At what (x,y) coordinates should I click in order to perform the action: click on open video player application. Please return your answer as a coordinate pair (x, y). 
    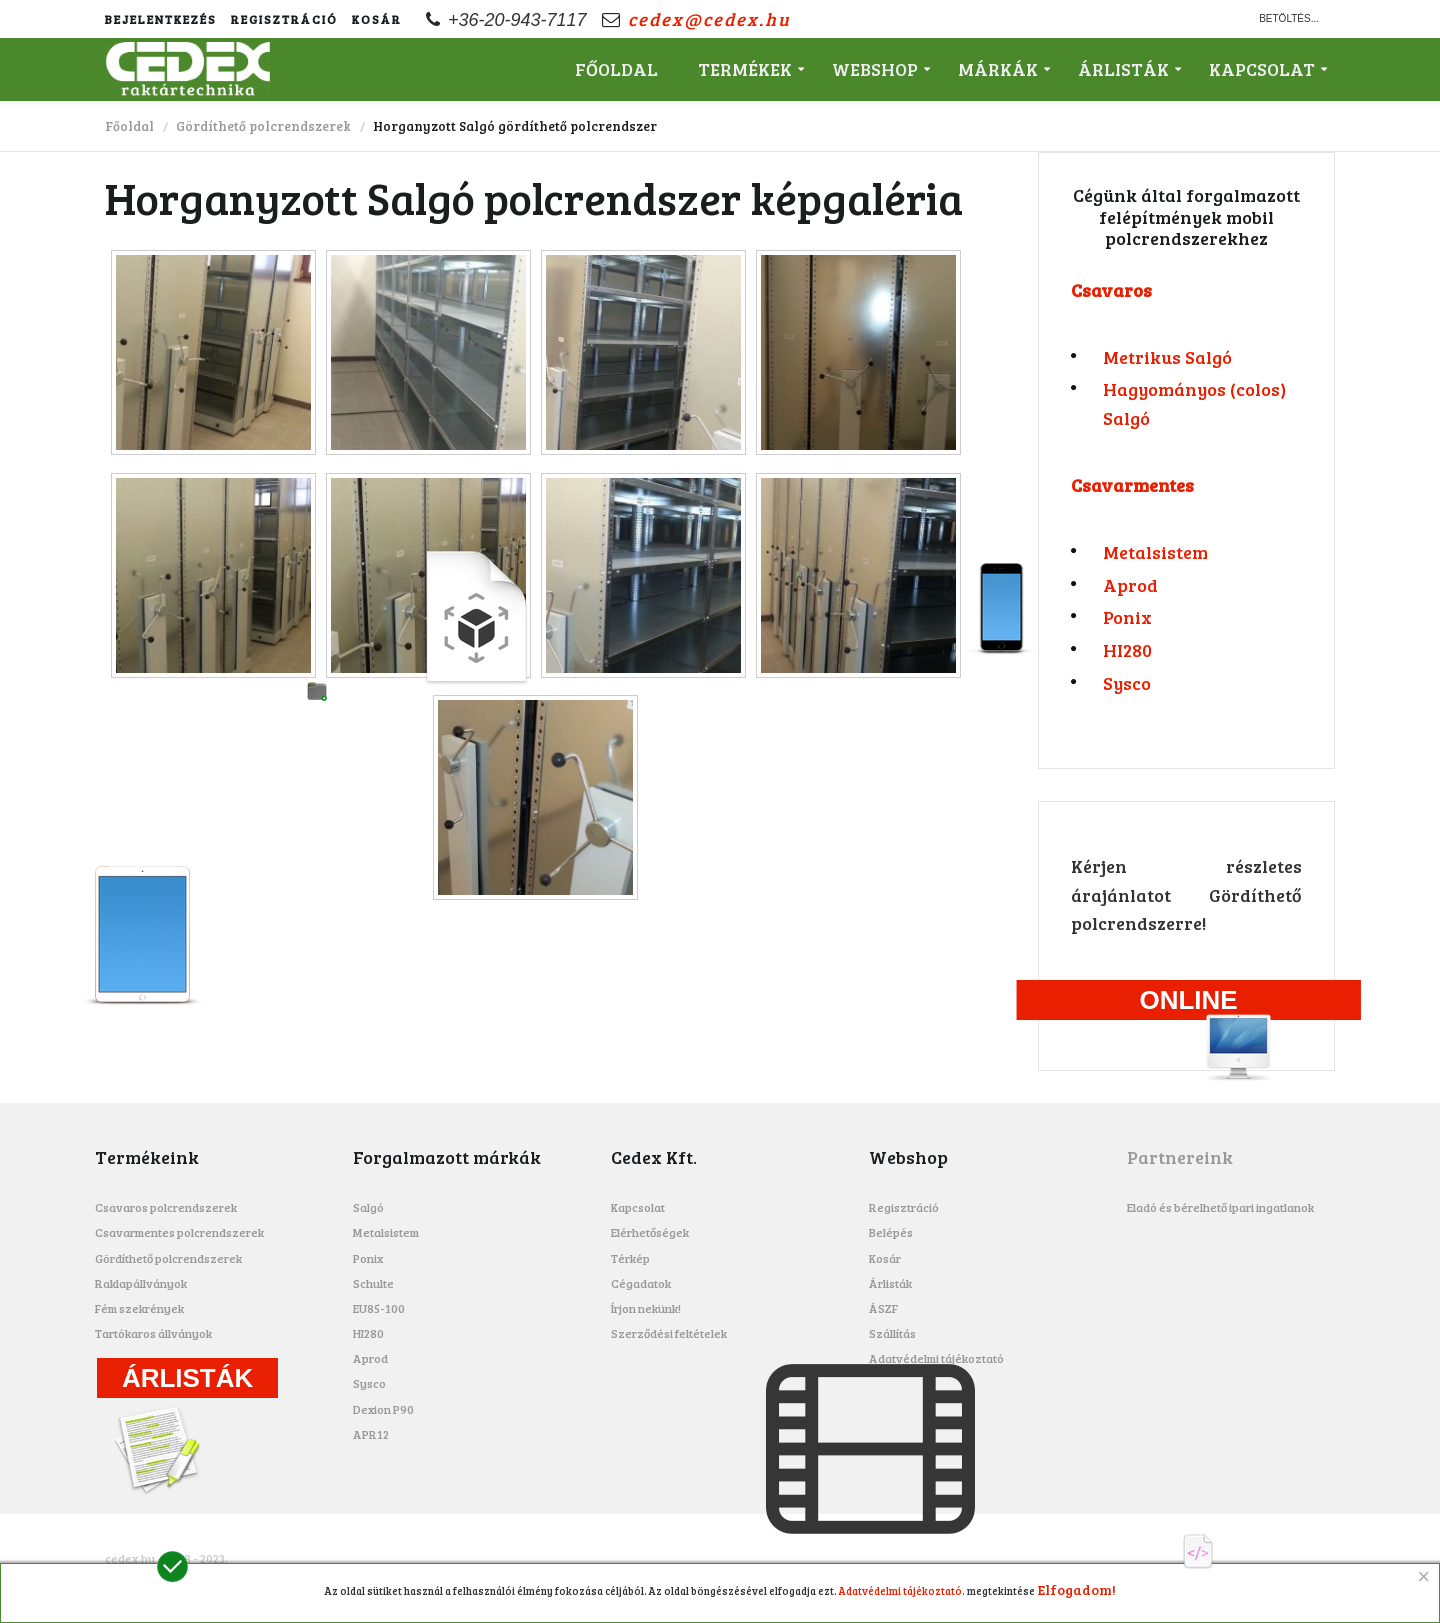
    Looking at the image, I should click on (870, 1455).